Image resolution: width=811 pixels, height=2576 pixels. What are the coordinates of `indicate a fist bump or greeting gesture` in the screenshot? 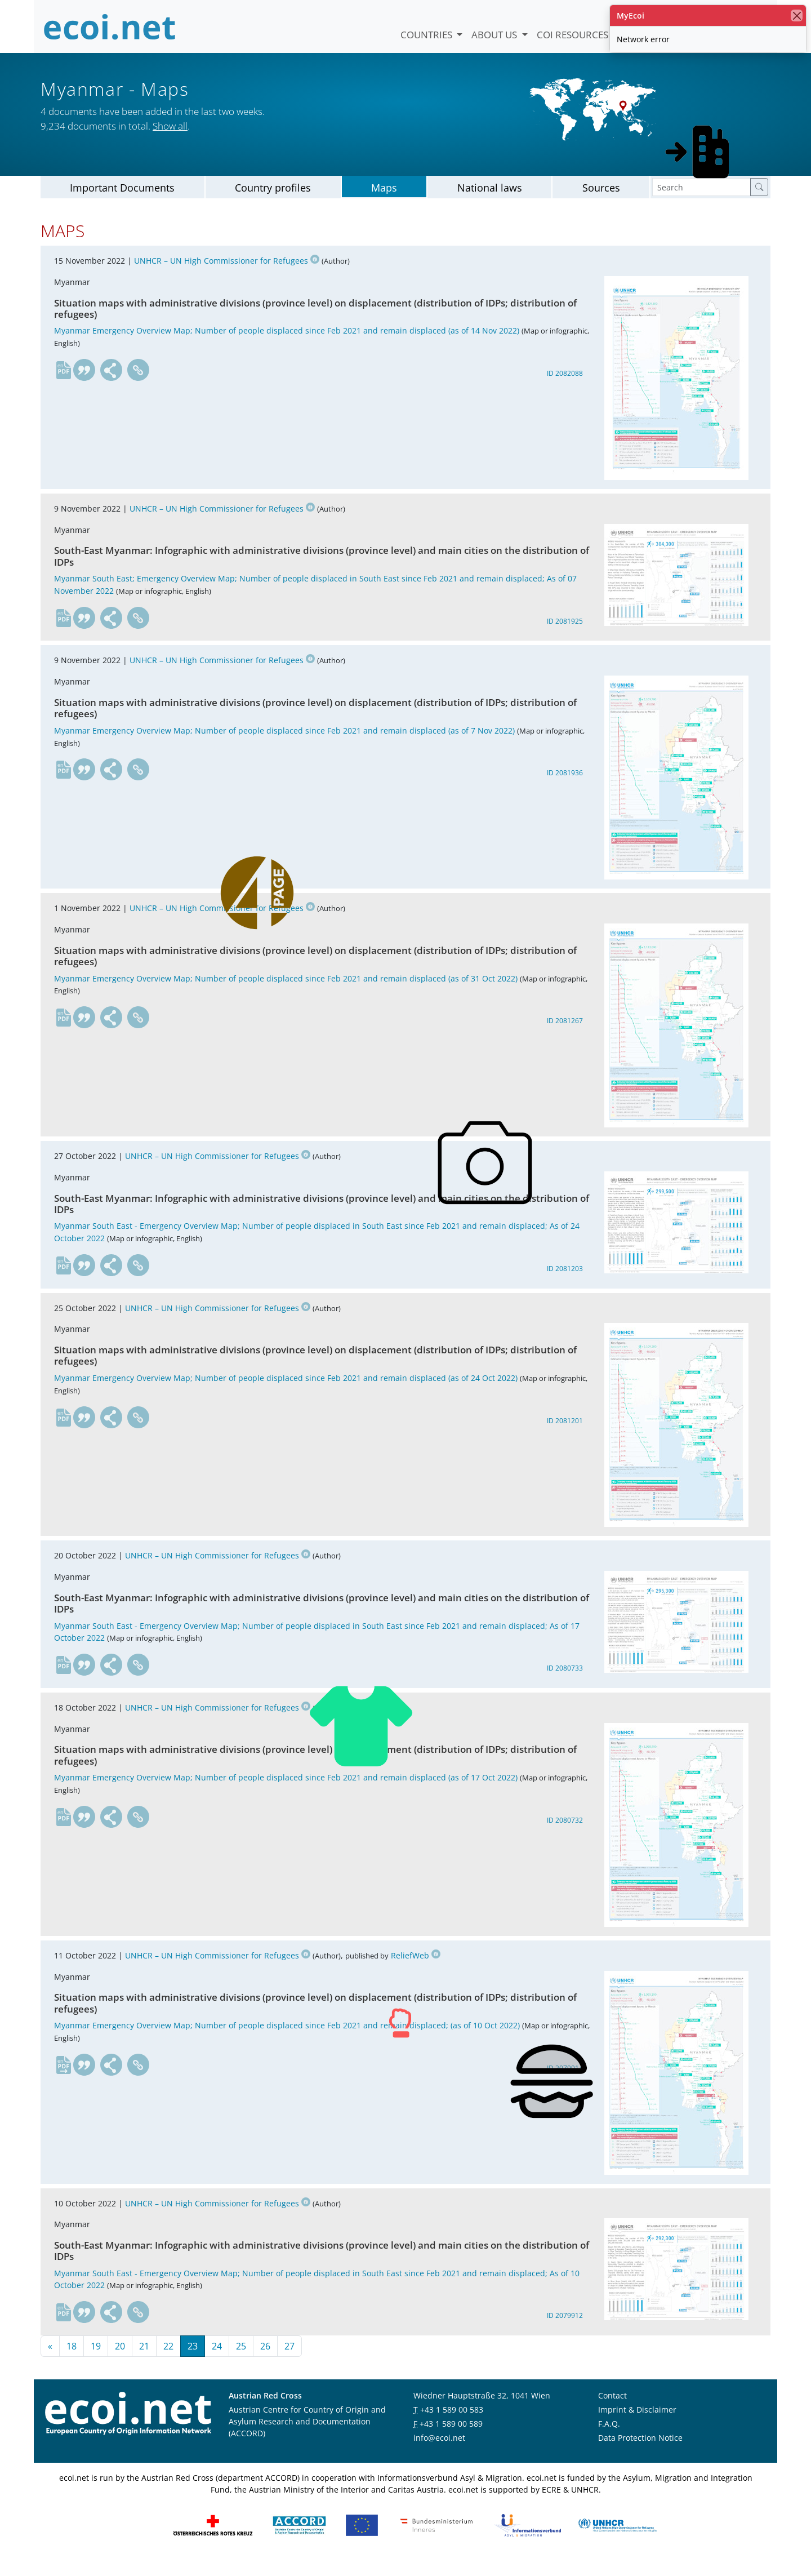 It's located at (400, 2023).